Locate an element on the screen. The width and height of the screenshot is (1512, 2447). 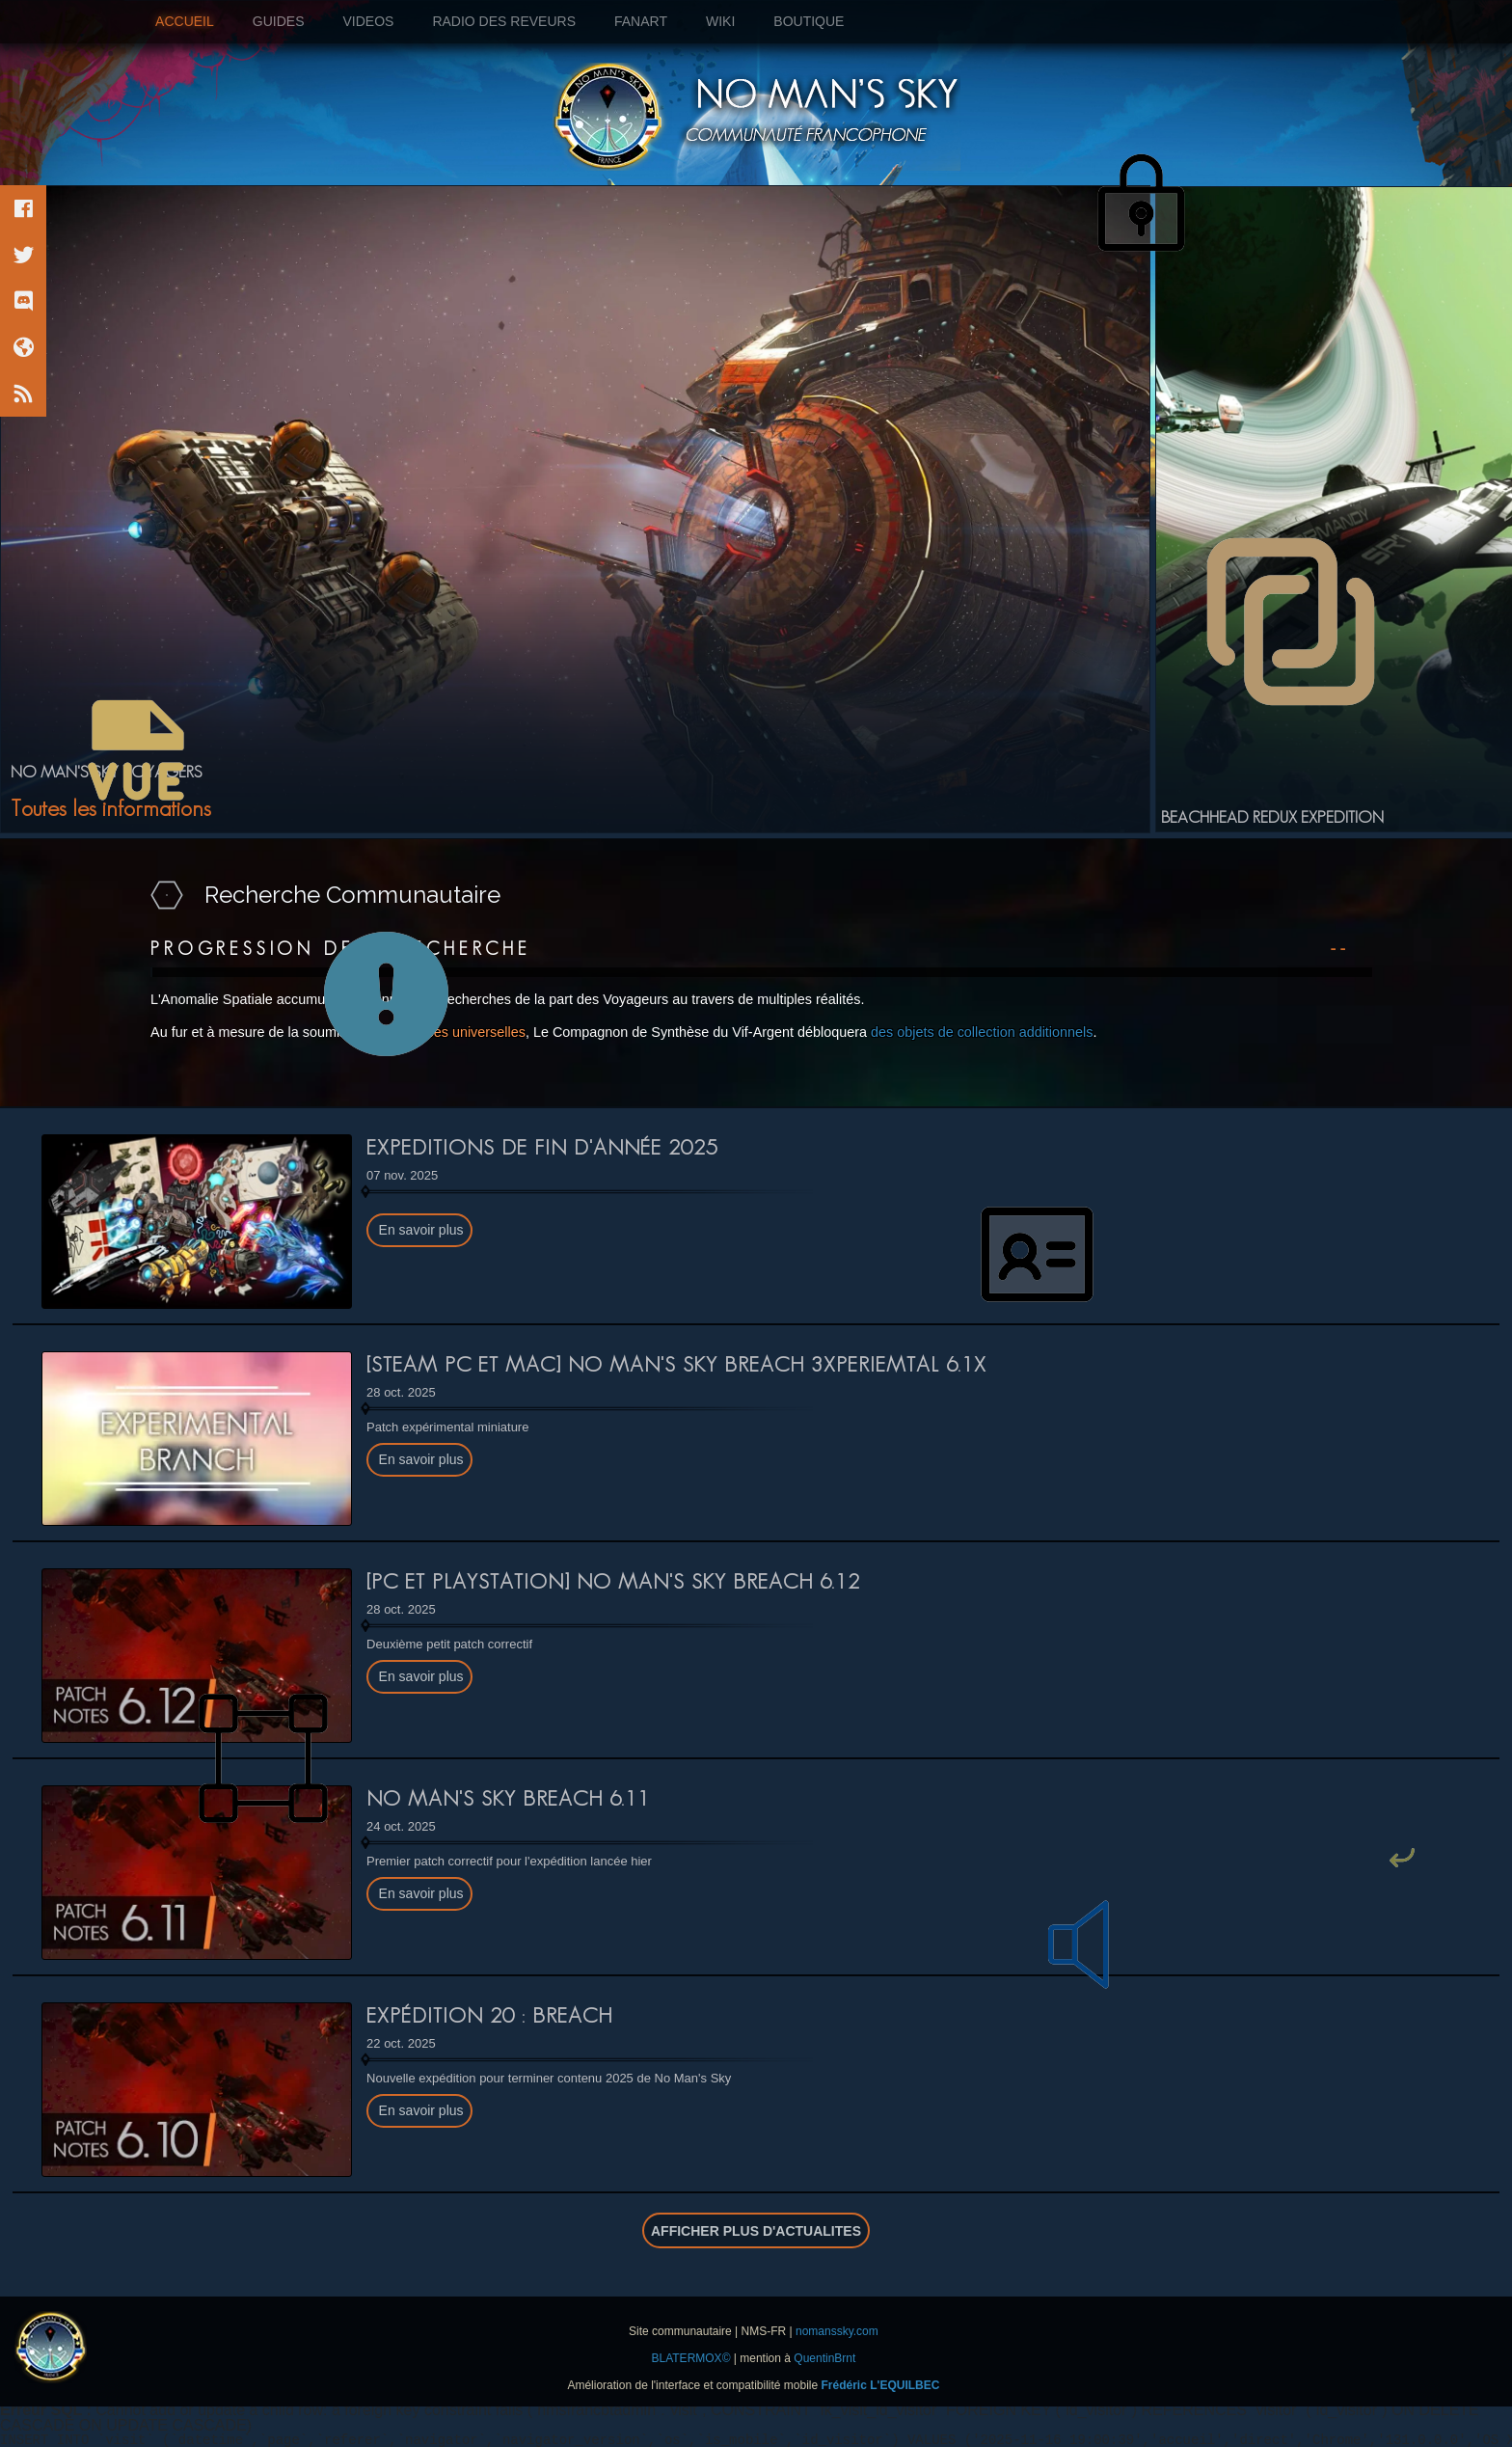
access security or privacy settings is located at coordinates (1141, 207).